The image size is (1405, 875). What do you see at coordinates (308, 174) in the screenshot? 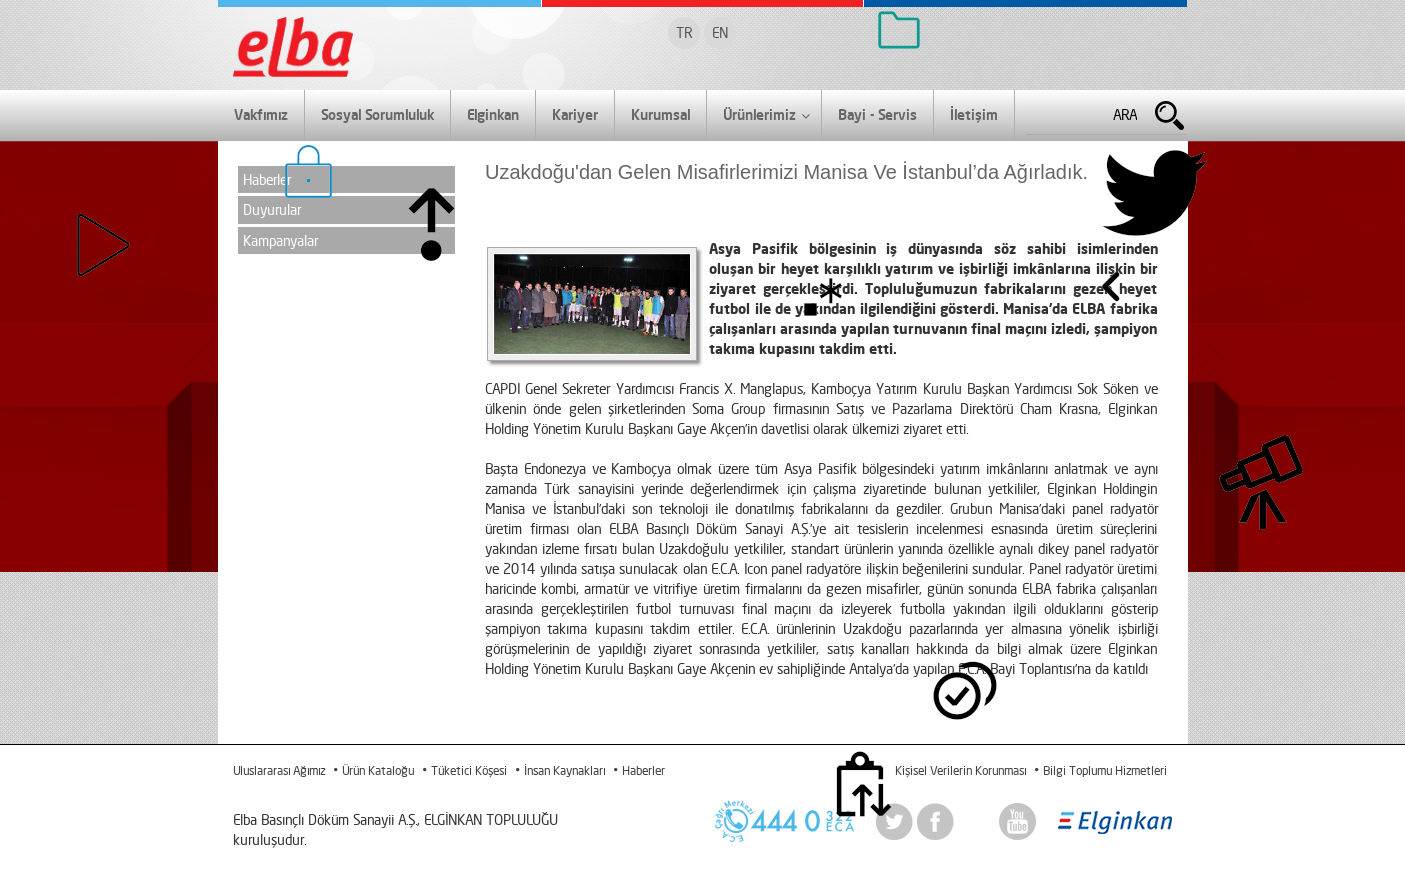
I see `lock or secure this item` at bounding box center [308, 174].